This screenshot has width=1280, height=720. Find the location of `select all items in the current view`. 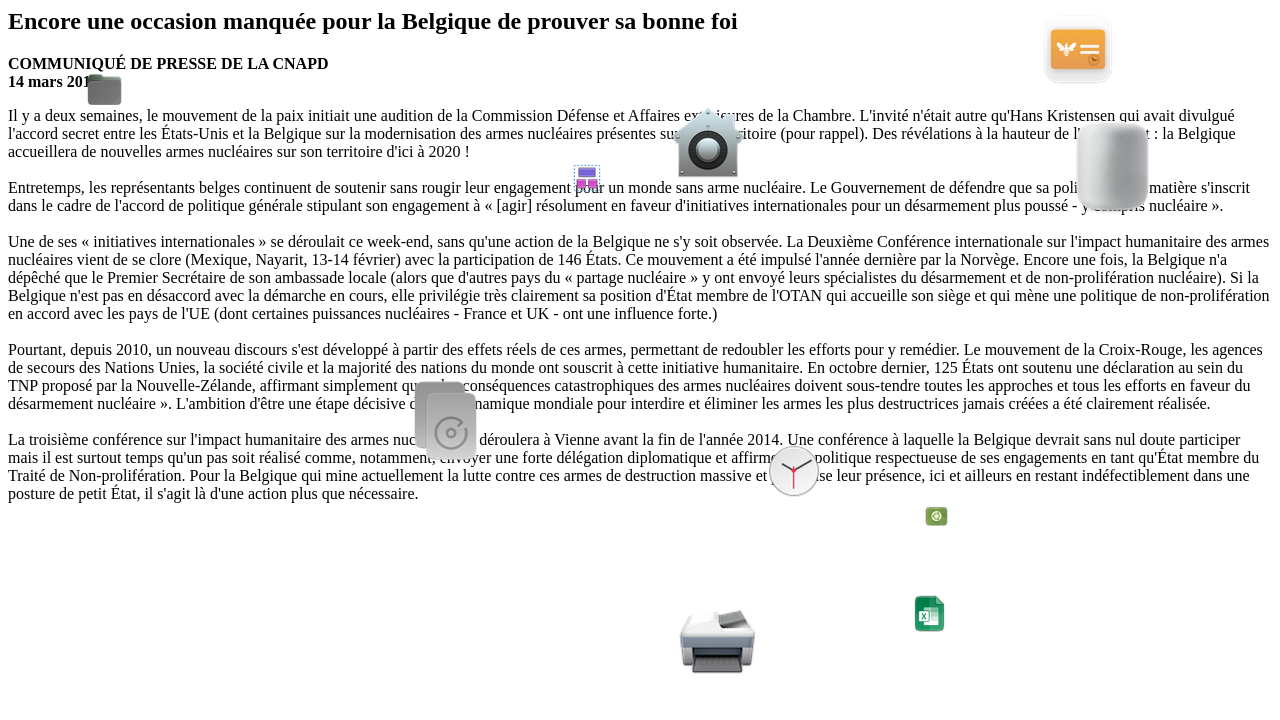

select all items in the current view is located at coordinates (587, 178).